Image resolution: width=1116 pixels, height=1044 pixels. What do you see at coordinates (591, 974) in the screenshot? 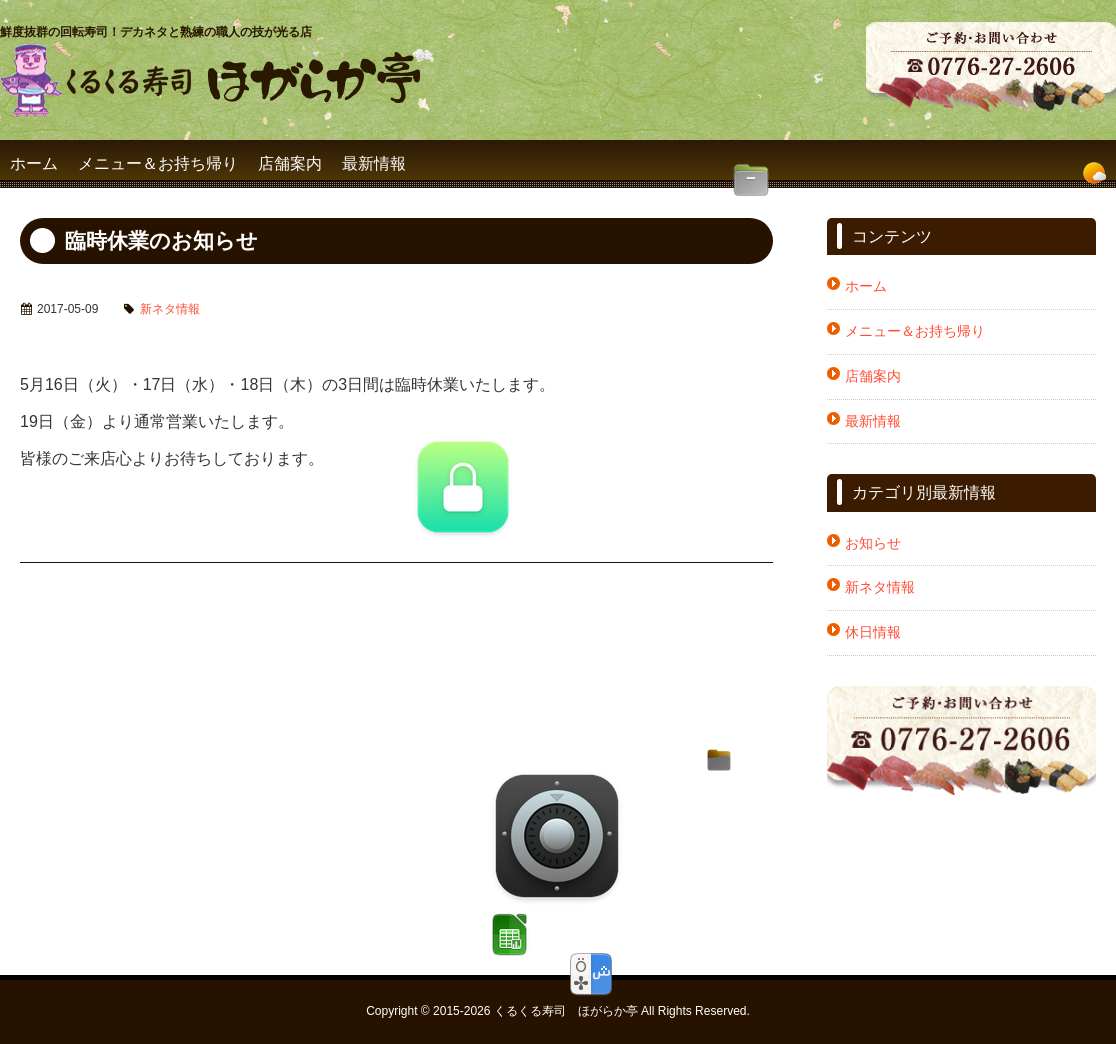
I see `open the character map application` at bounding box center [591, 974].